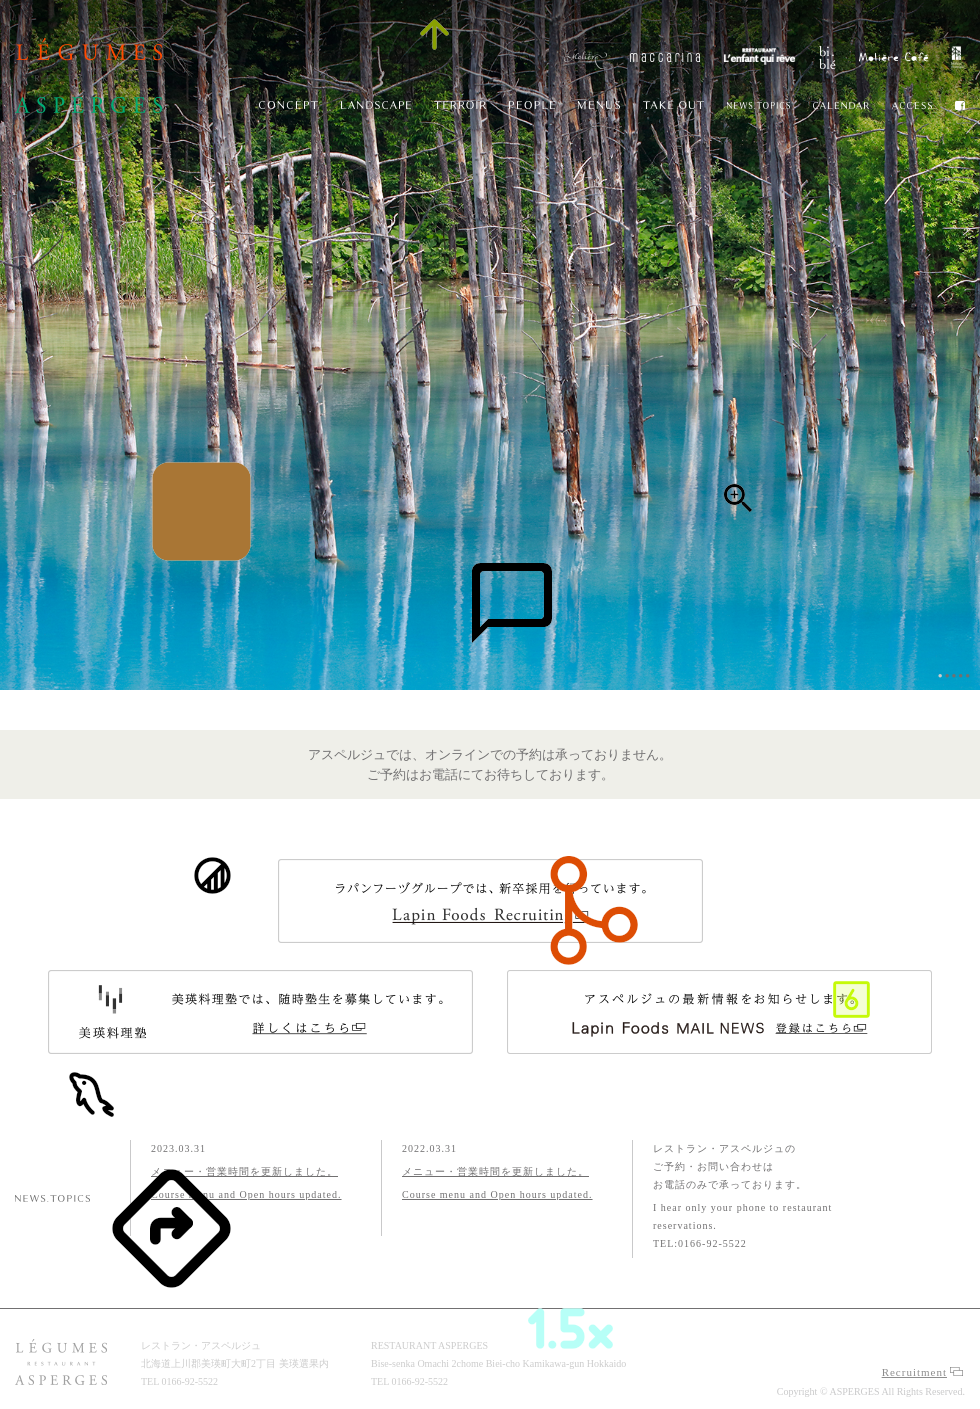 This screenshot has width=980, height=1409. I want to click on crop image to square aspect ratio, so click(201, 511).